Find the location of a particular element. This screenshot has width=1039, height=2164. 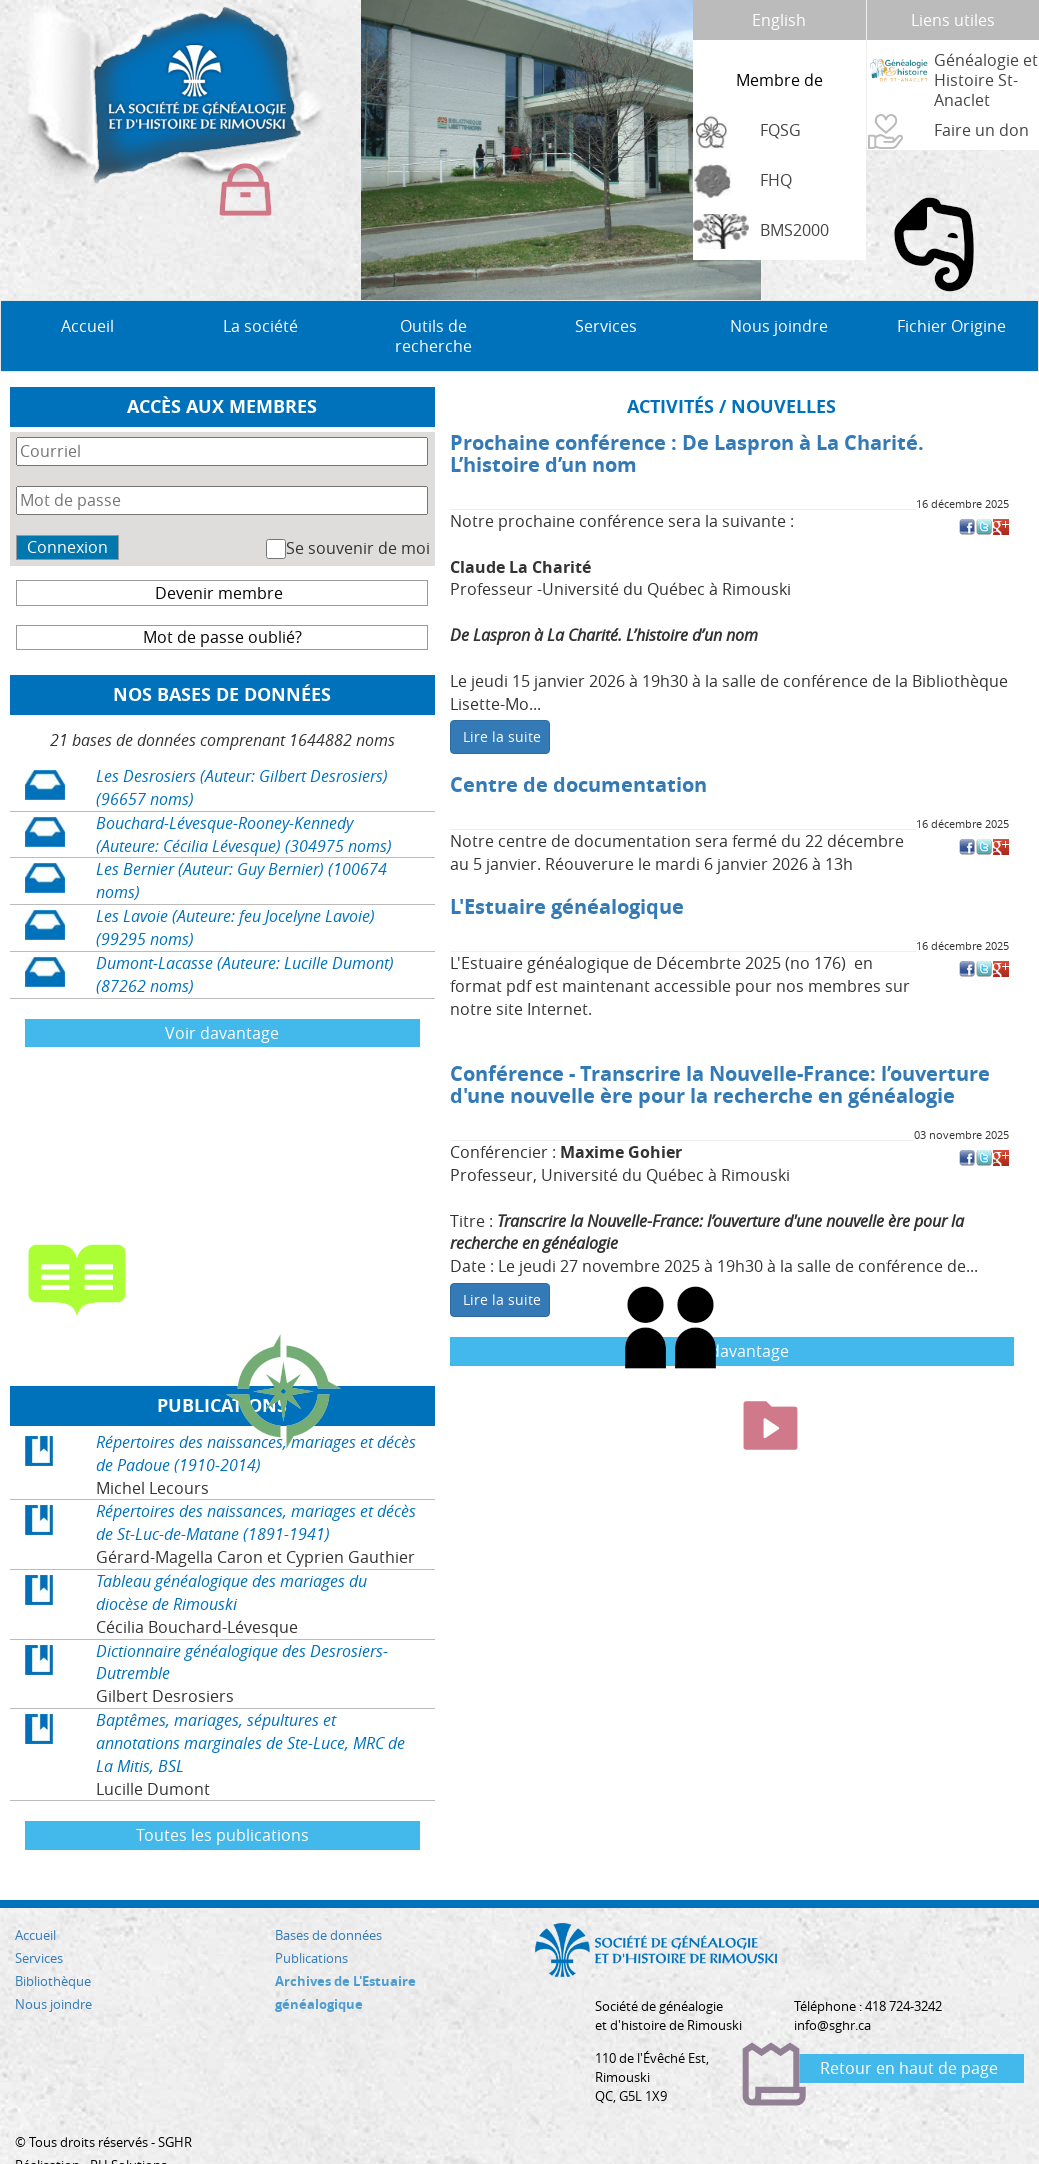

open video folder is located at coordinates (770, 1425).